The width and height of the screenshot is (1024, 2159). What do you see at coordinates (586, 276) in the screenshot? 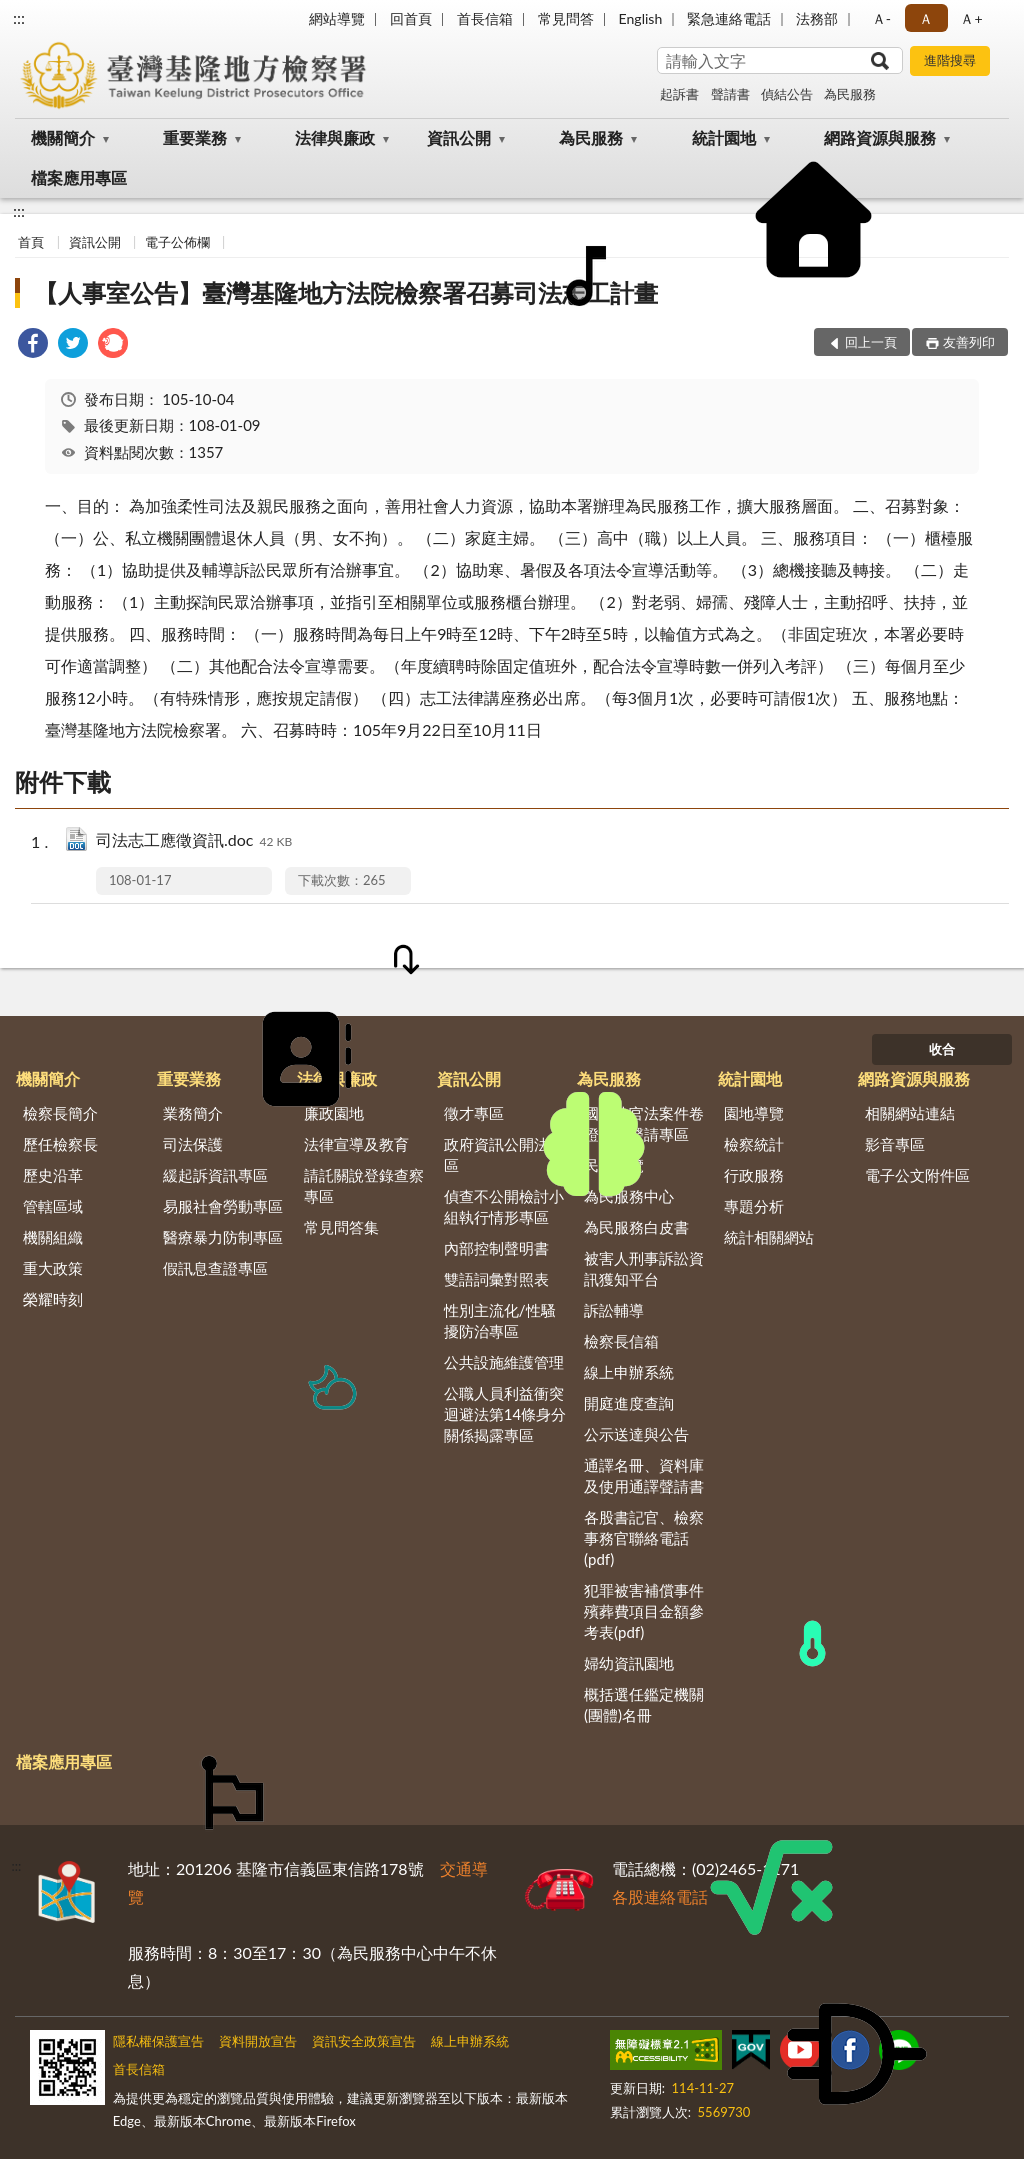
I see `access music or audio player` at bounding box center [586, 276].